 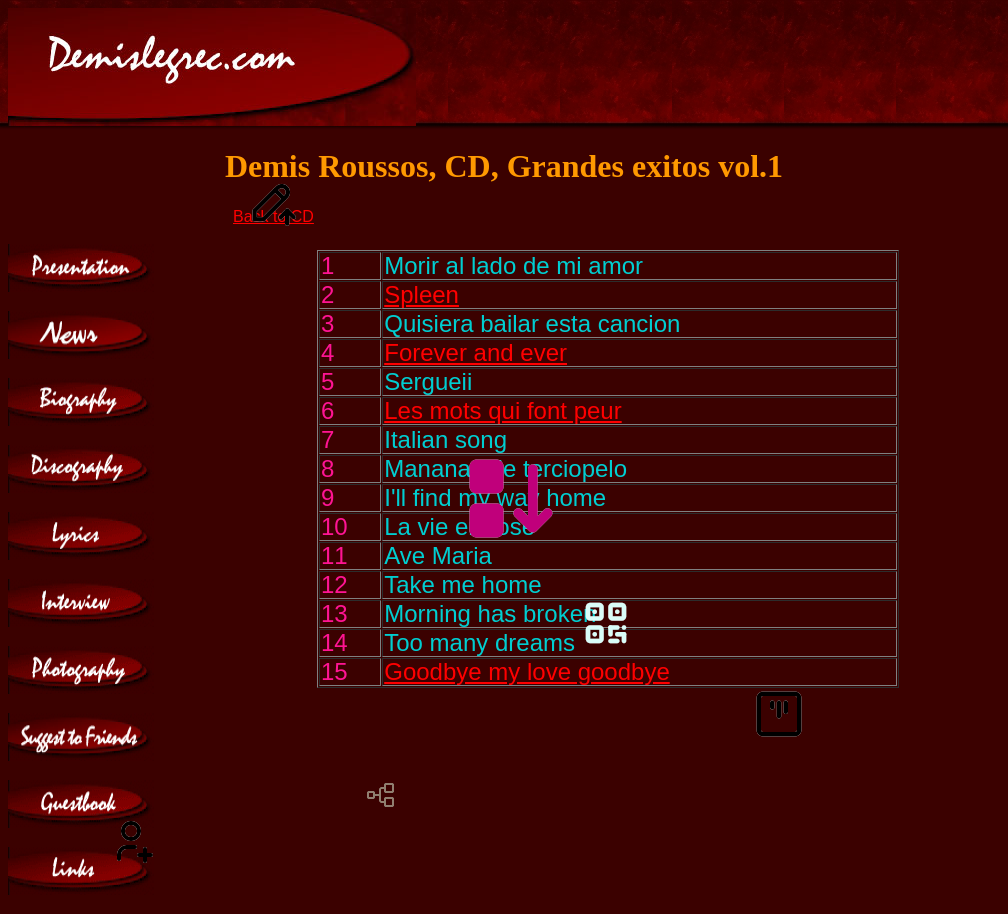 I want to click on sort items in descending order, so click(x=508, y=498).